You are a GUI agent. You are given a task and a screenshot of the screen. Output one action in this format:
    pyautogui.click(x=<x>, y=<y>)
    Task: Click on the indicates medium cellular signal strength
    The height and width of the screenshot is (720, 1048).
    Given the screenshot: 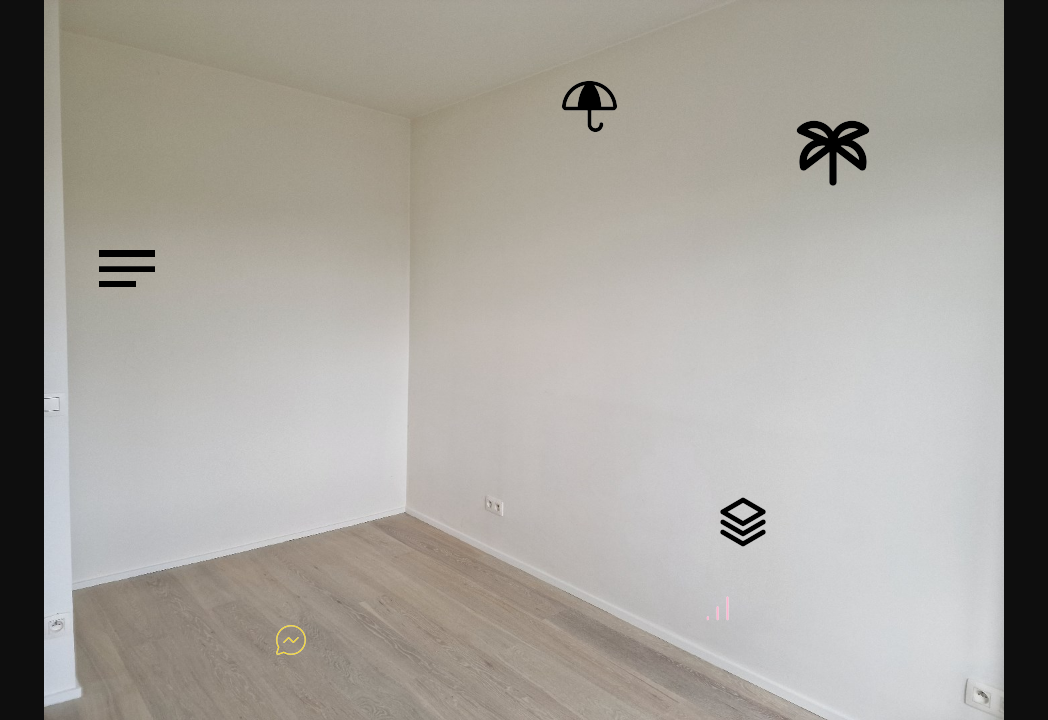 What is the action you would take?
    pyautogui.click(x=729, y=601)
    